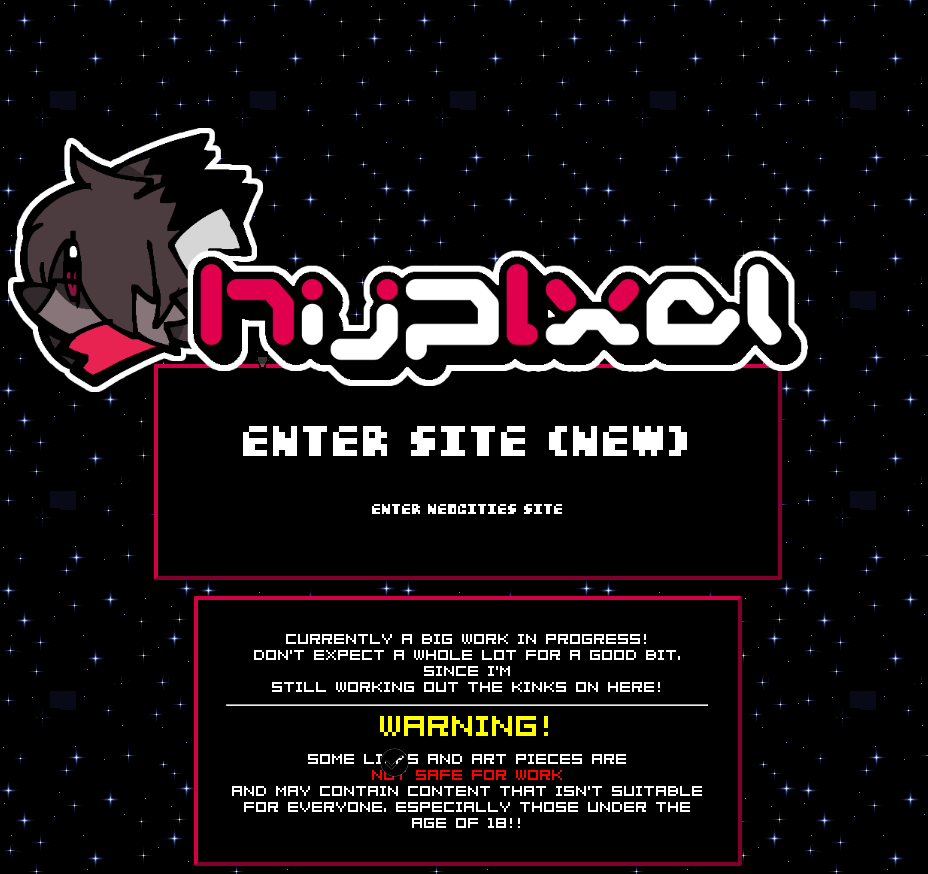 The height and width of the screenshot is (874, 928). What do you see at coordinates (394, 762) in the screenshot?
I see `indicates successful completion of an action` at bounding box center [394, 762].